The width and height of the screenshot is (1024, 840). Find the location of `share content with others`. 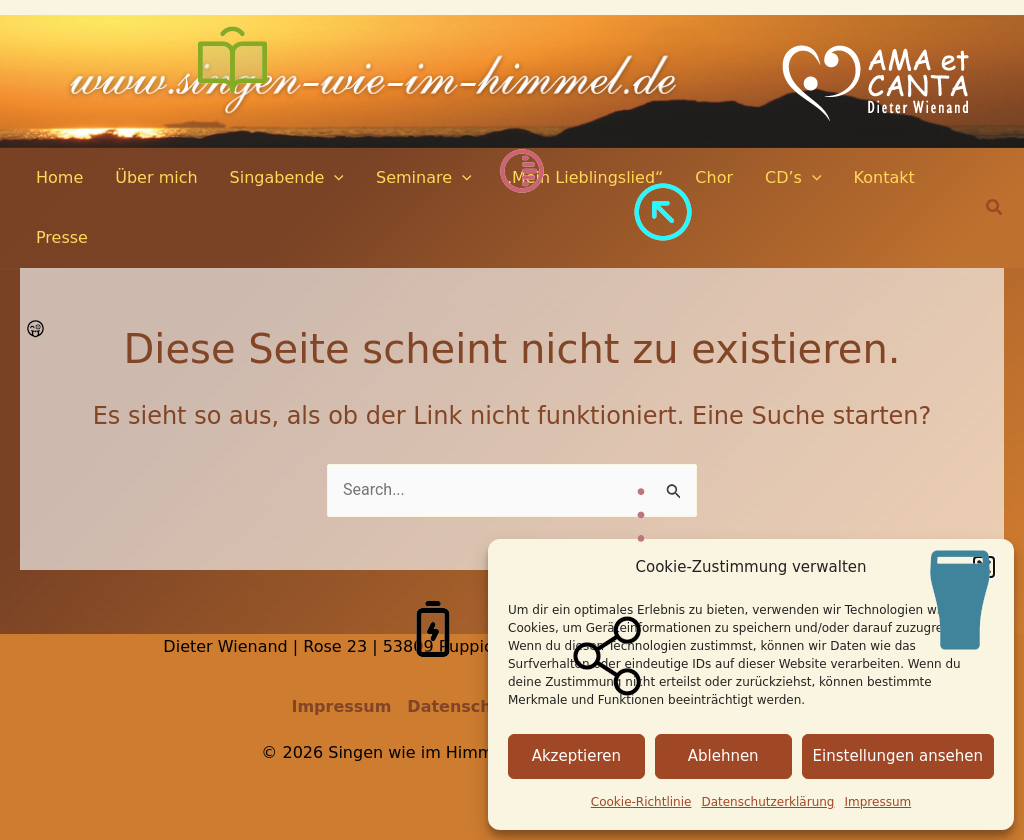

share content with others is located at coordinates (610, 656).